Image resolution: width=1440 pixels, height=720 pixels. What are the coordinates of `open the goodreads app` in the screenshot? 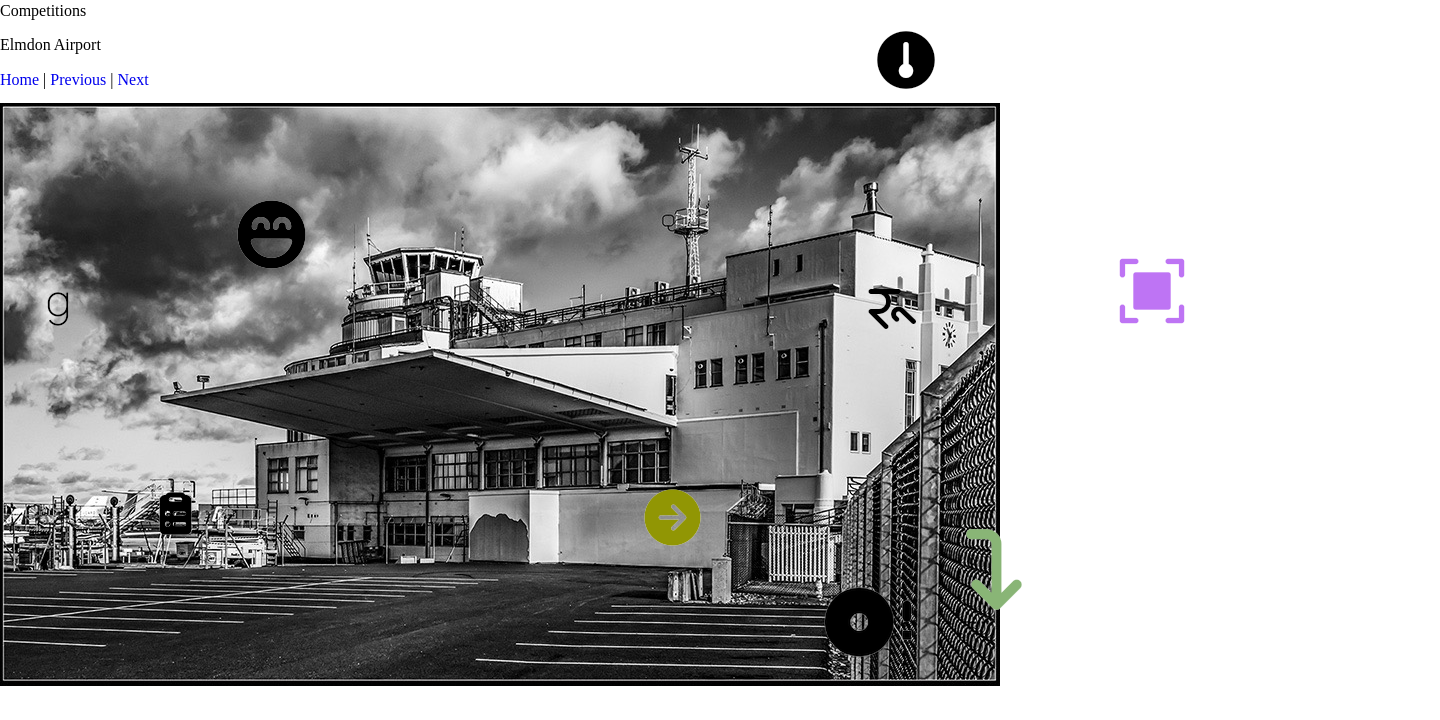 It's located at (58, 309).